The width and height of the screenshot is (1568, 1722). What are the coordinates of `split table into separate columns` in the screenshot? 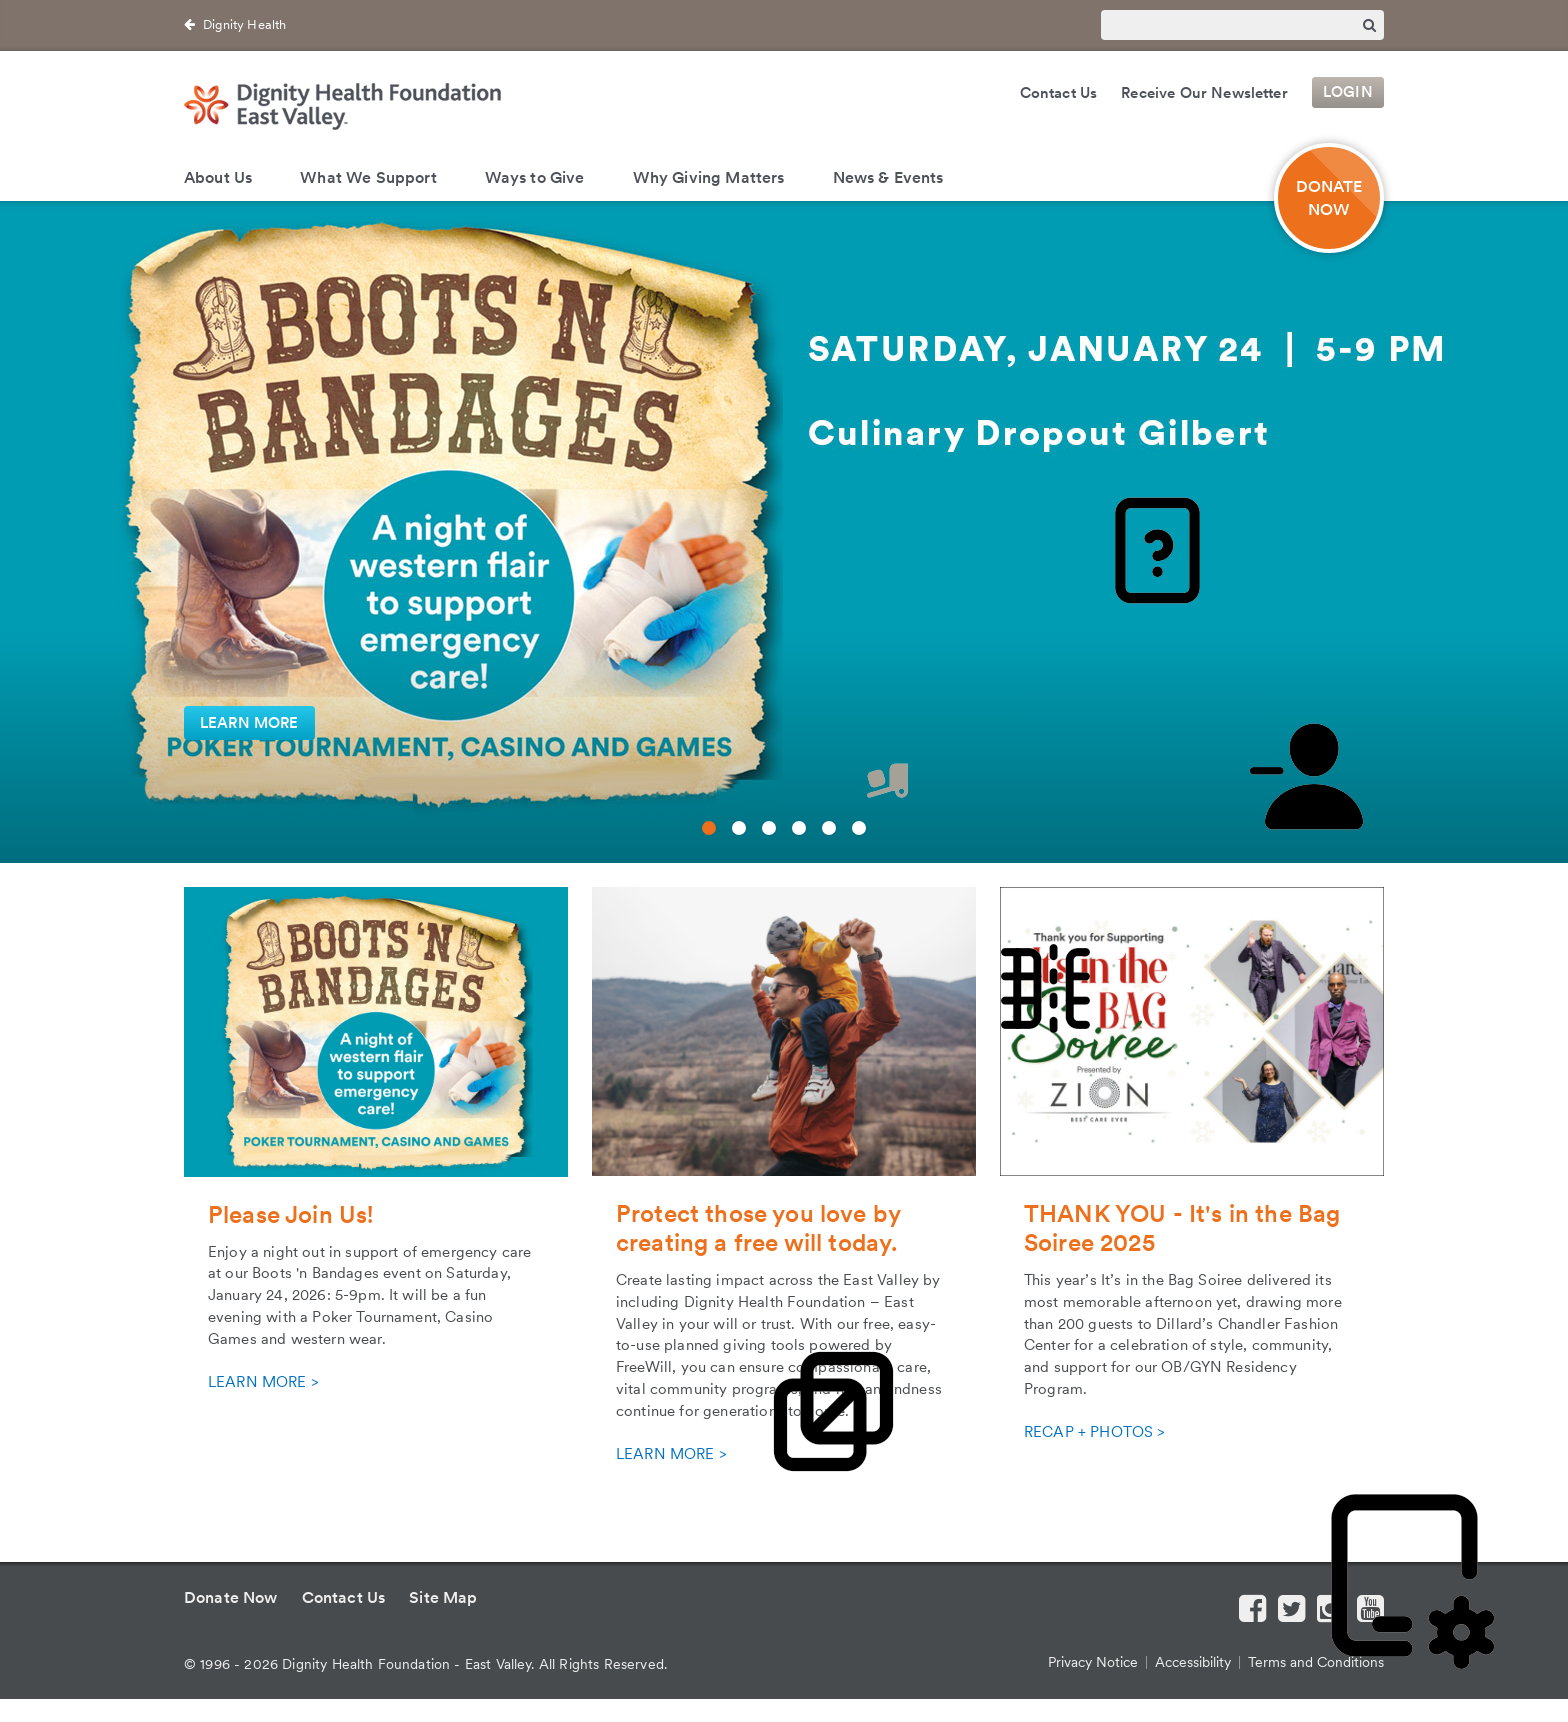 It's located at (1045, 988).